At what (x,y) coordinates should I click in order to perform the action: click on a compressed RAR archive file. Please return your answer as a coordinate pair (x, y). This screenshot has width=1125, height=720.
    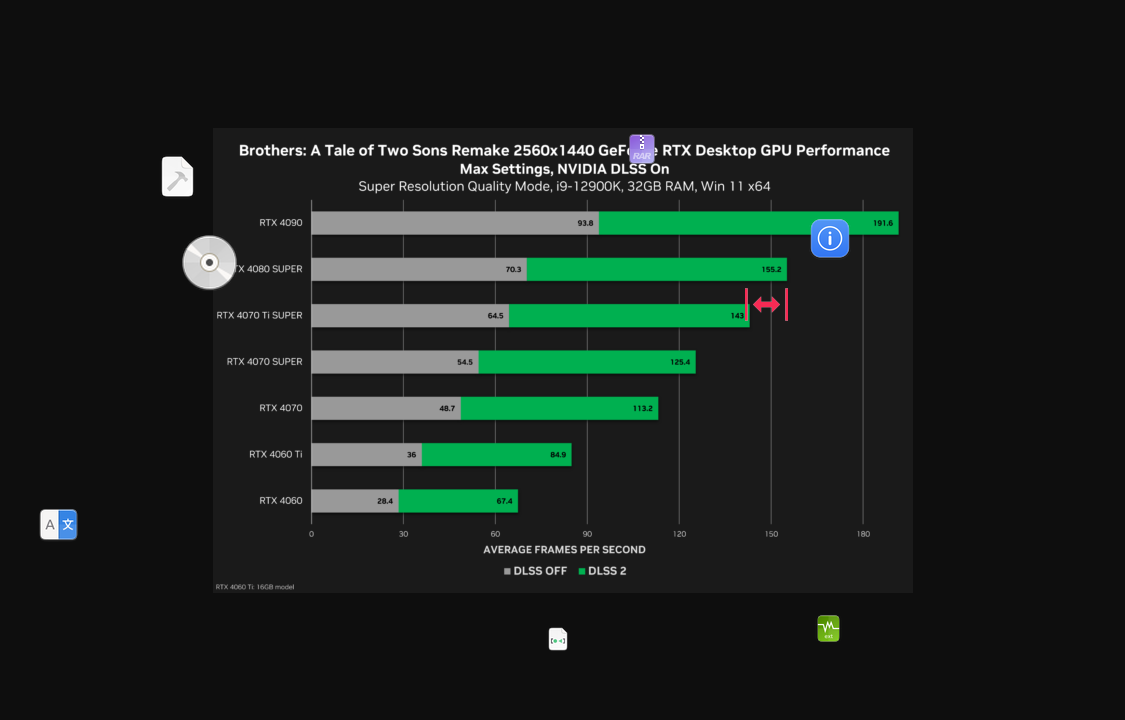
    Looking at the image, I should click on (642, 149).